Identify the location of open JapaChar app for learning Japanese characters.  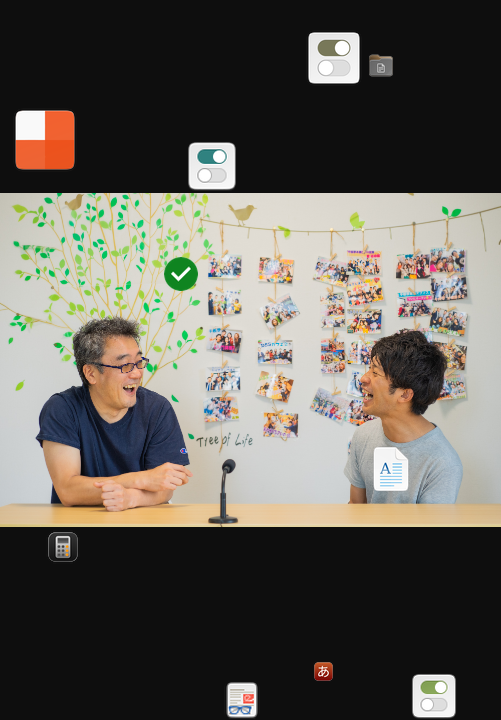
(323, 671).